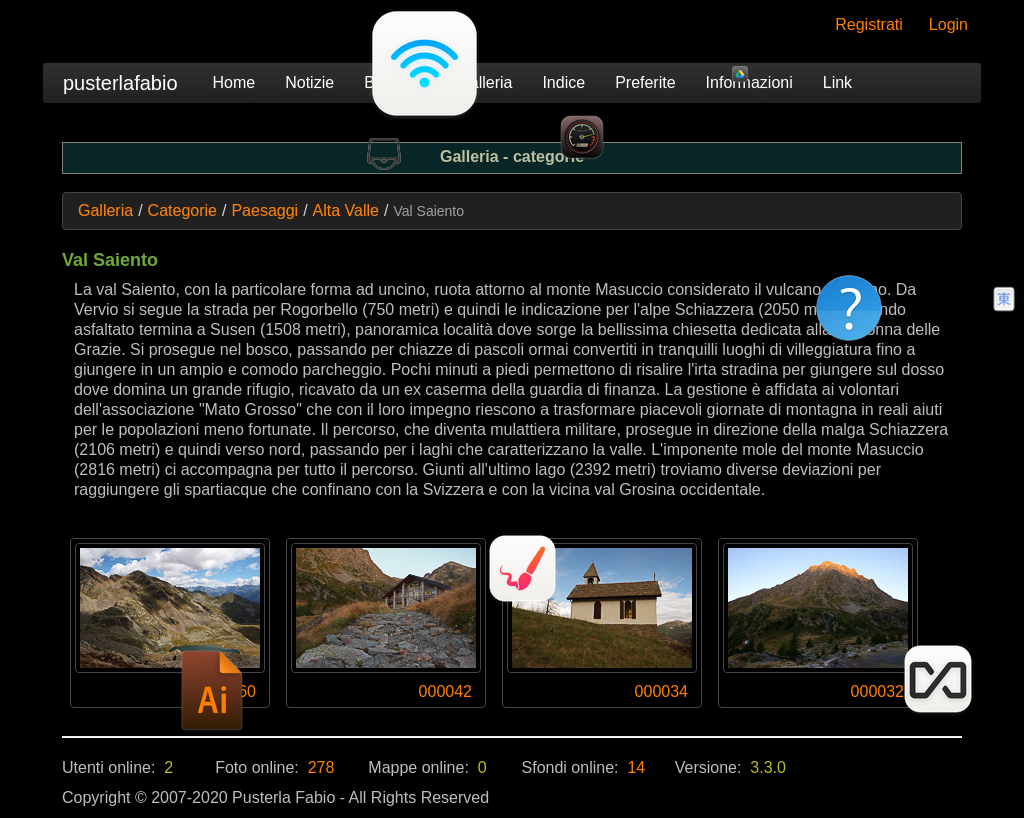 This screenshot has width=1024, height=818. What do you see at coordinates (582, 137) in the screenshot?
I see `launch blackmagic raw speed test application` at bounding box center [582, 137].